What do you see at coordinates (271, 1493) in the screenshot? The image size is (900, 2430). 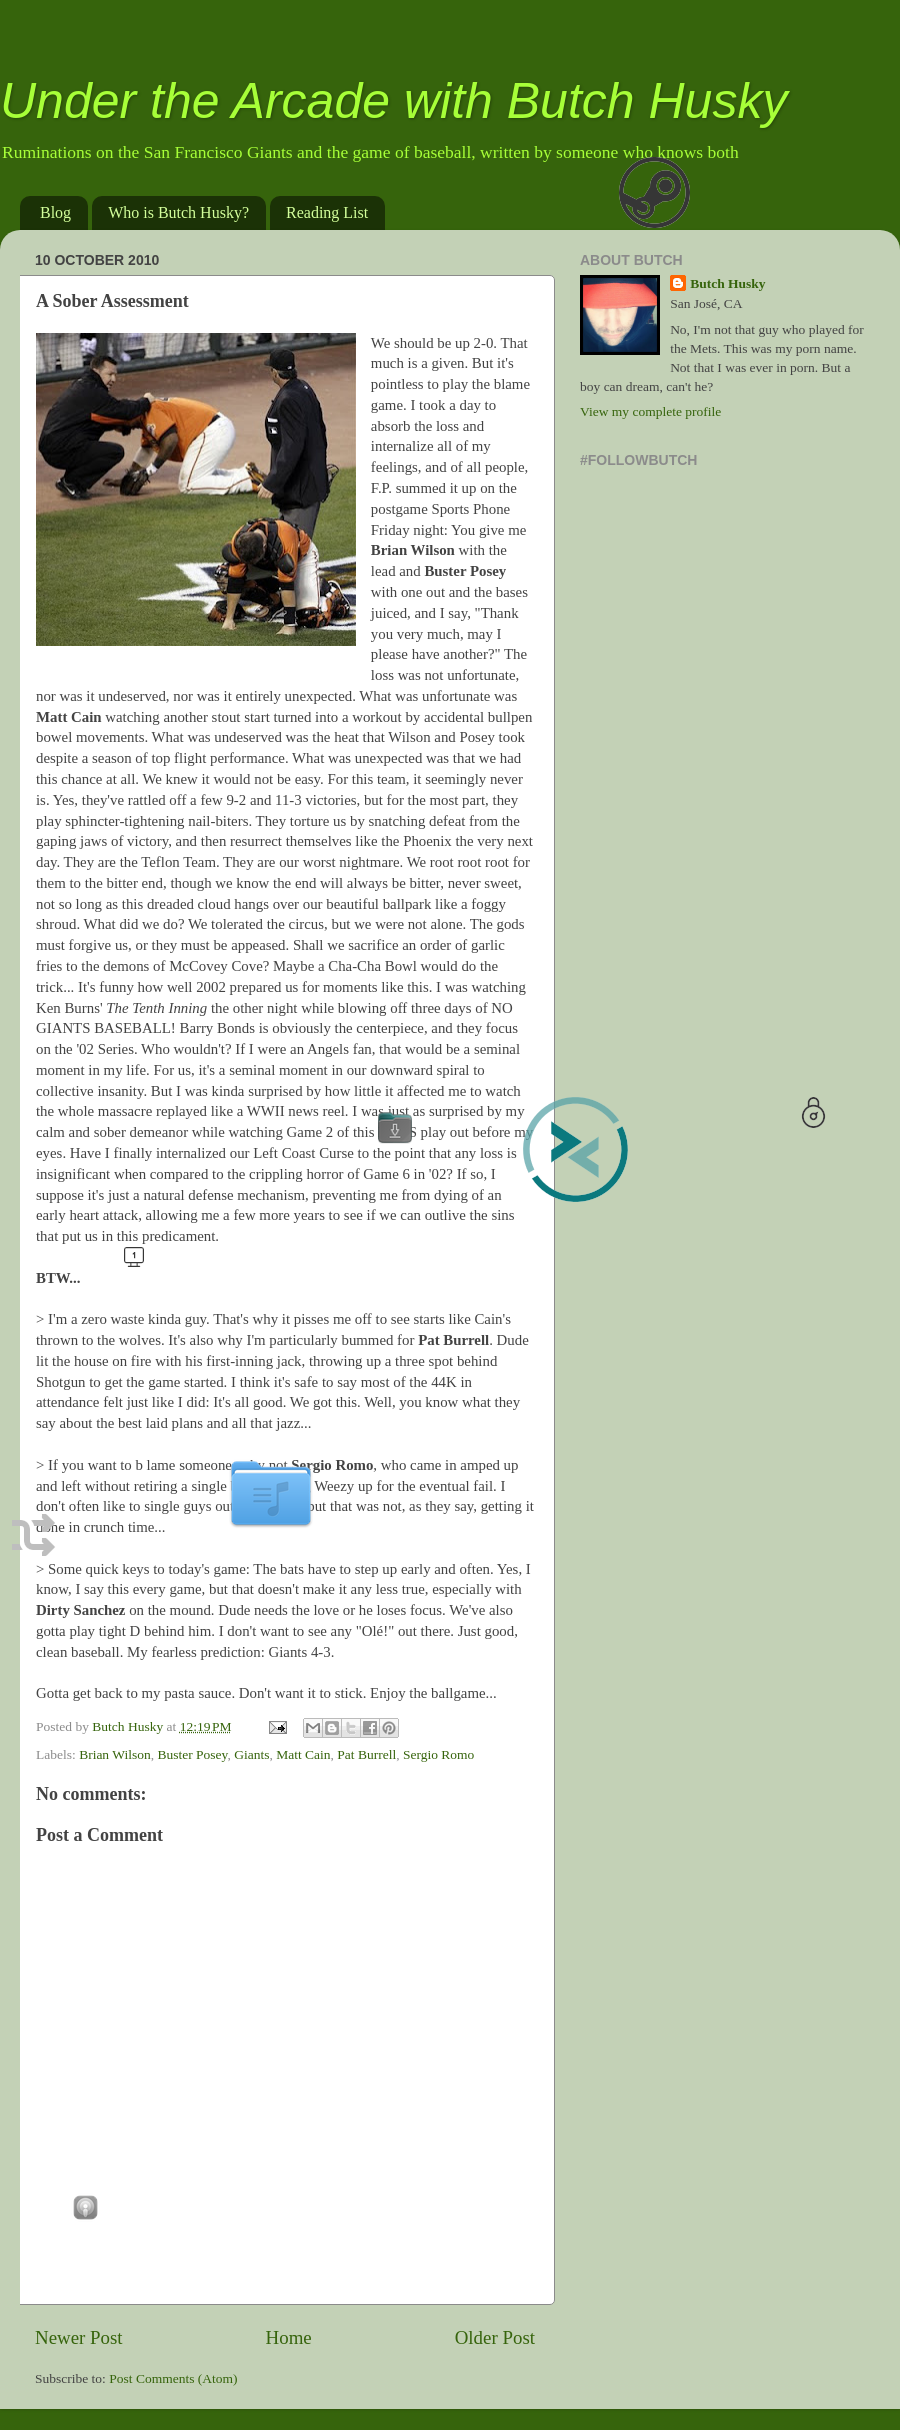 I see `open your audio files folder` at bounding box center [271, 1493].